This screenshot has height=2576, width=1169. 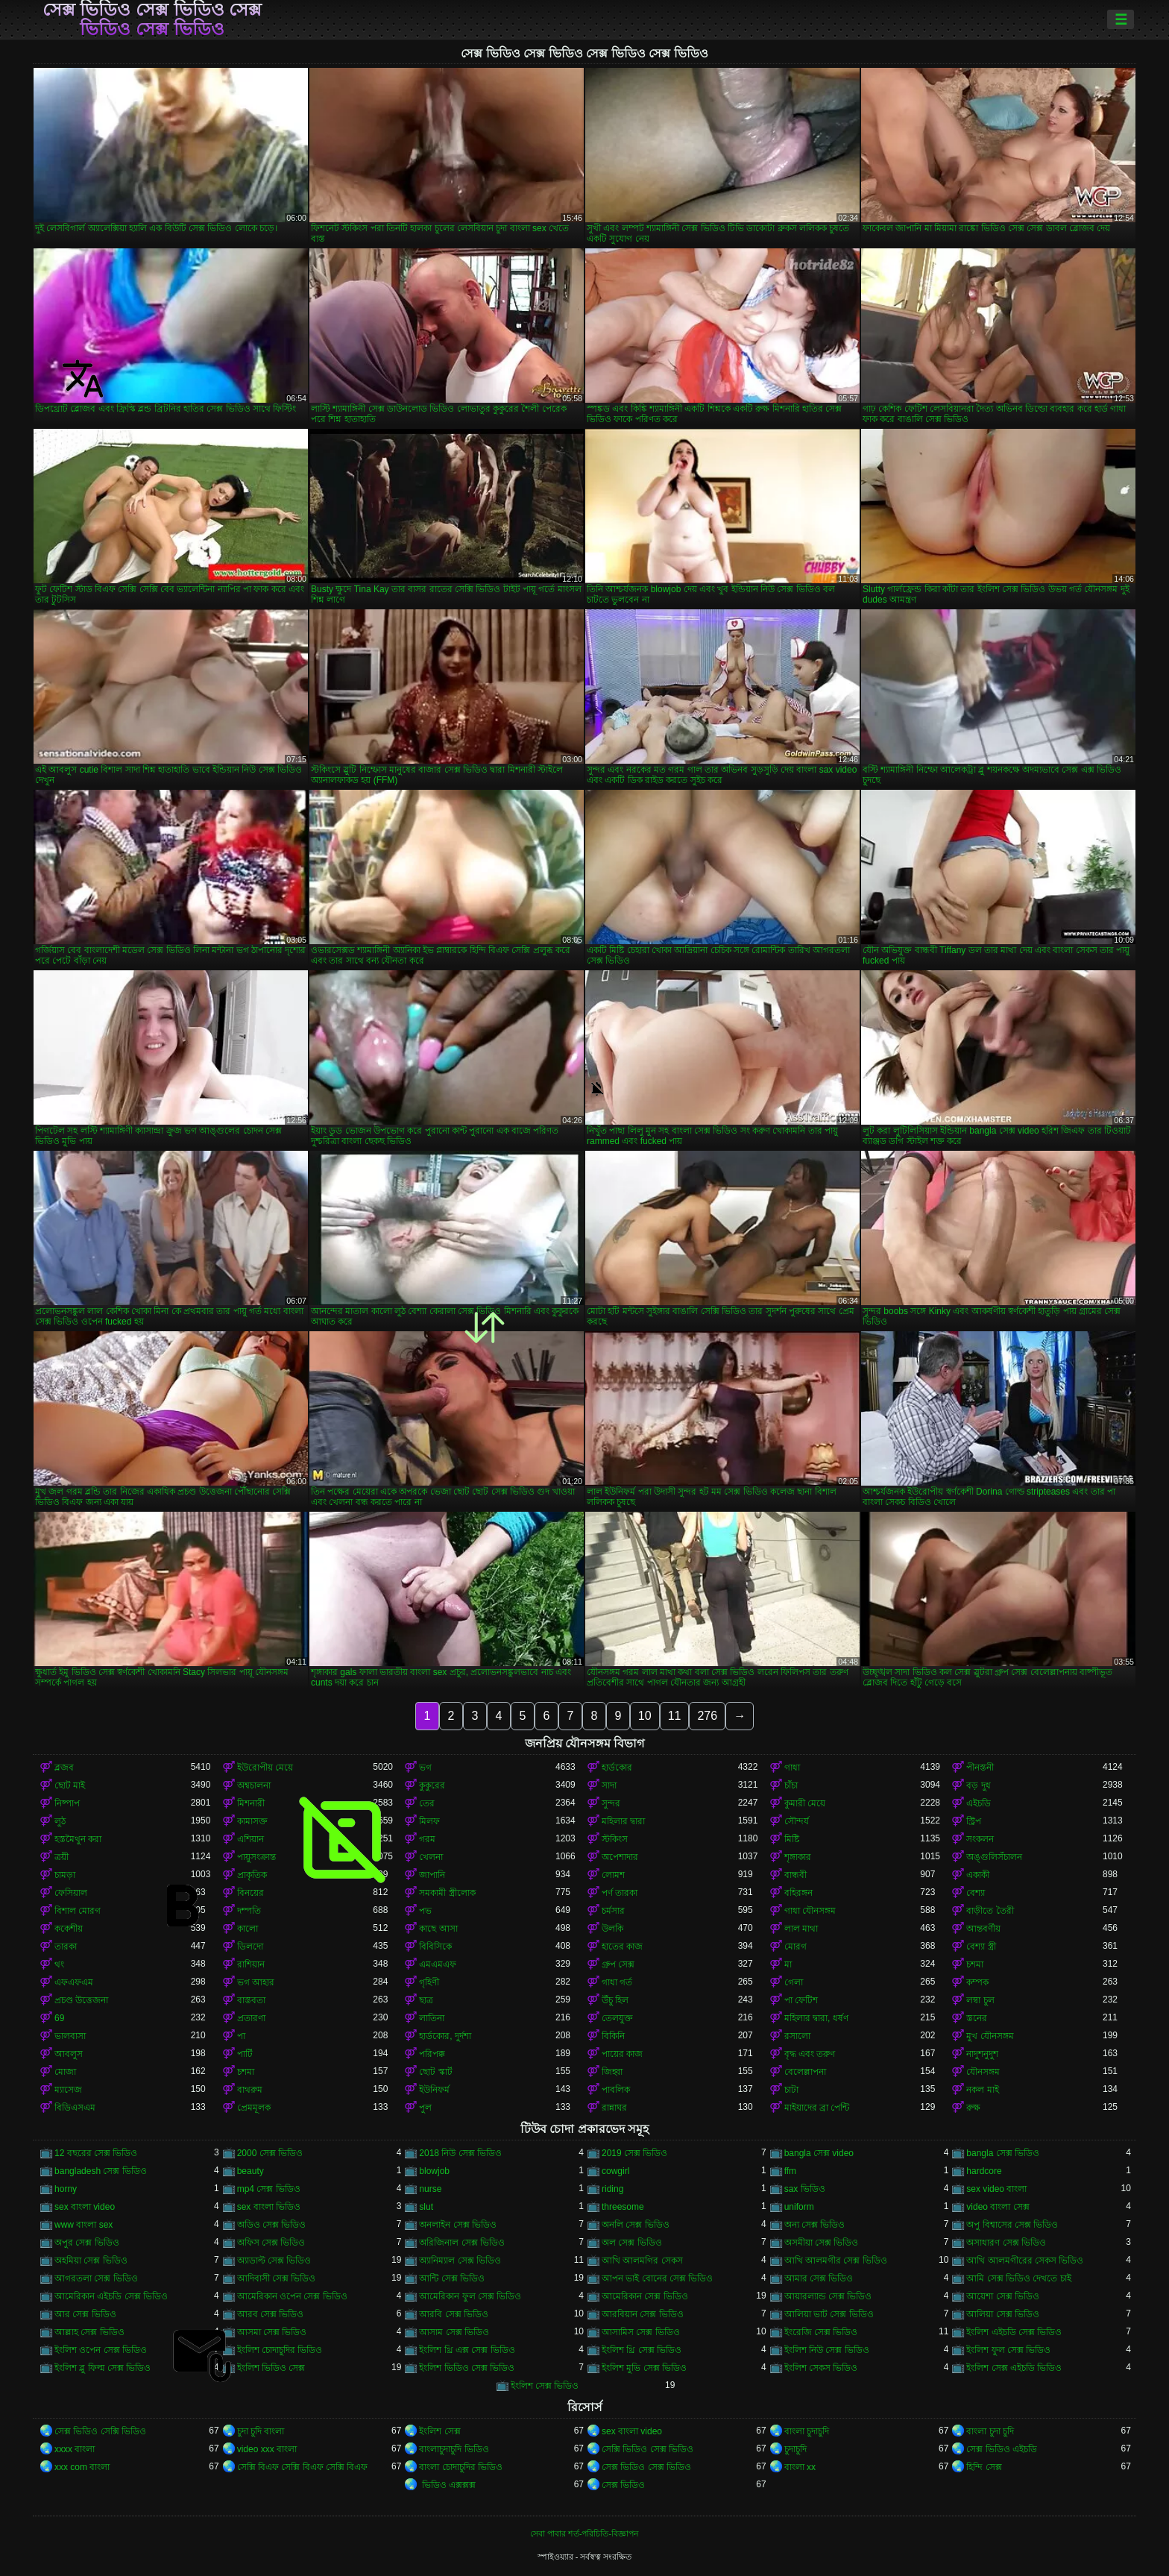 I want to click on swap or reorder items vertically, so click(x=485, y=1328).